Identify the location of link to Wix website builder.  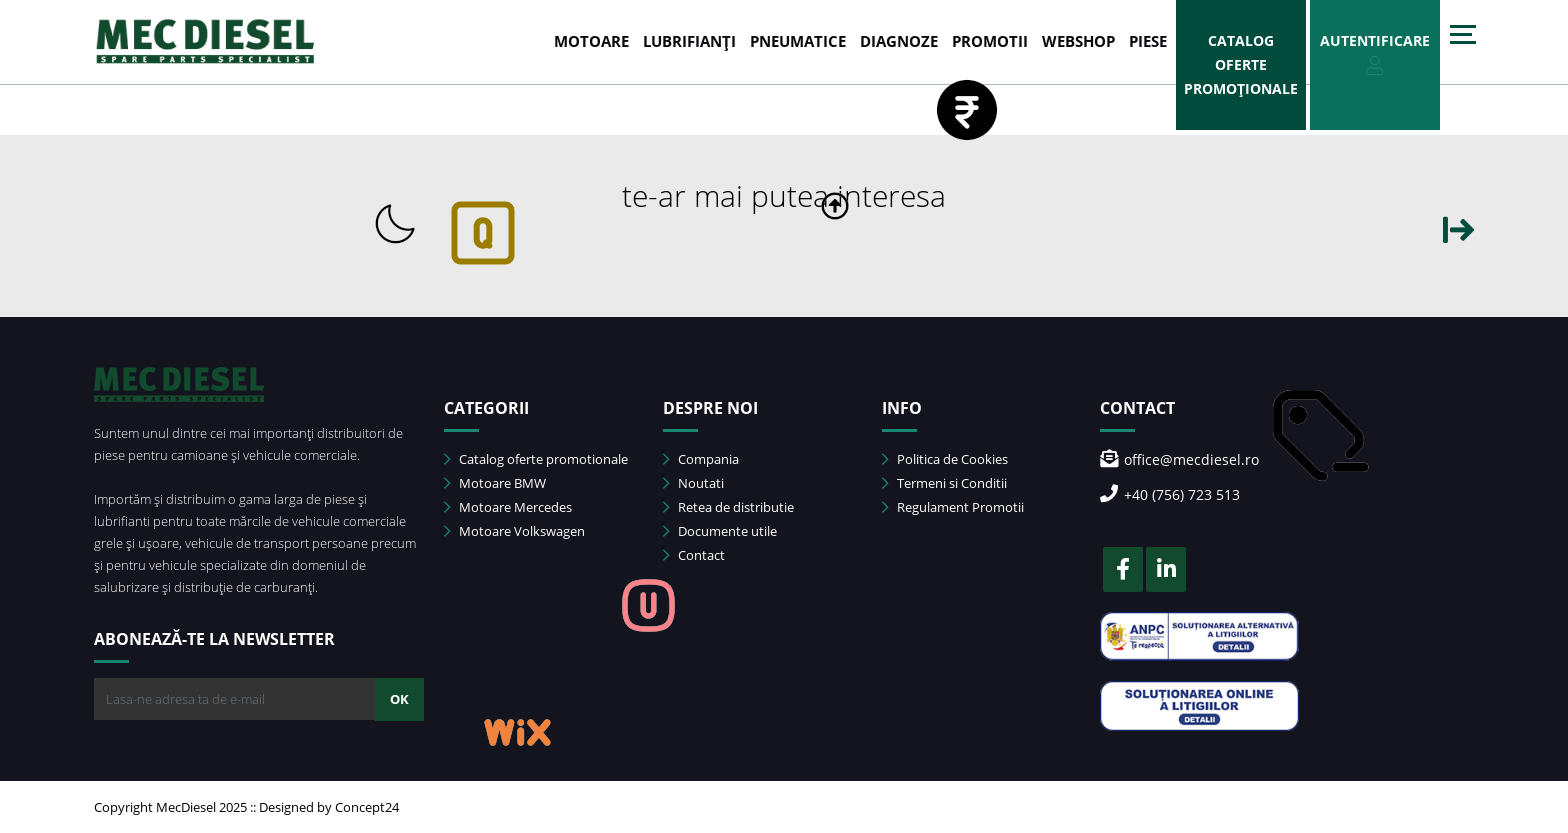
(517, 732).